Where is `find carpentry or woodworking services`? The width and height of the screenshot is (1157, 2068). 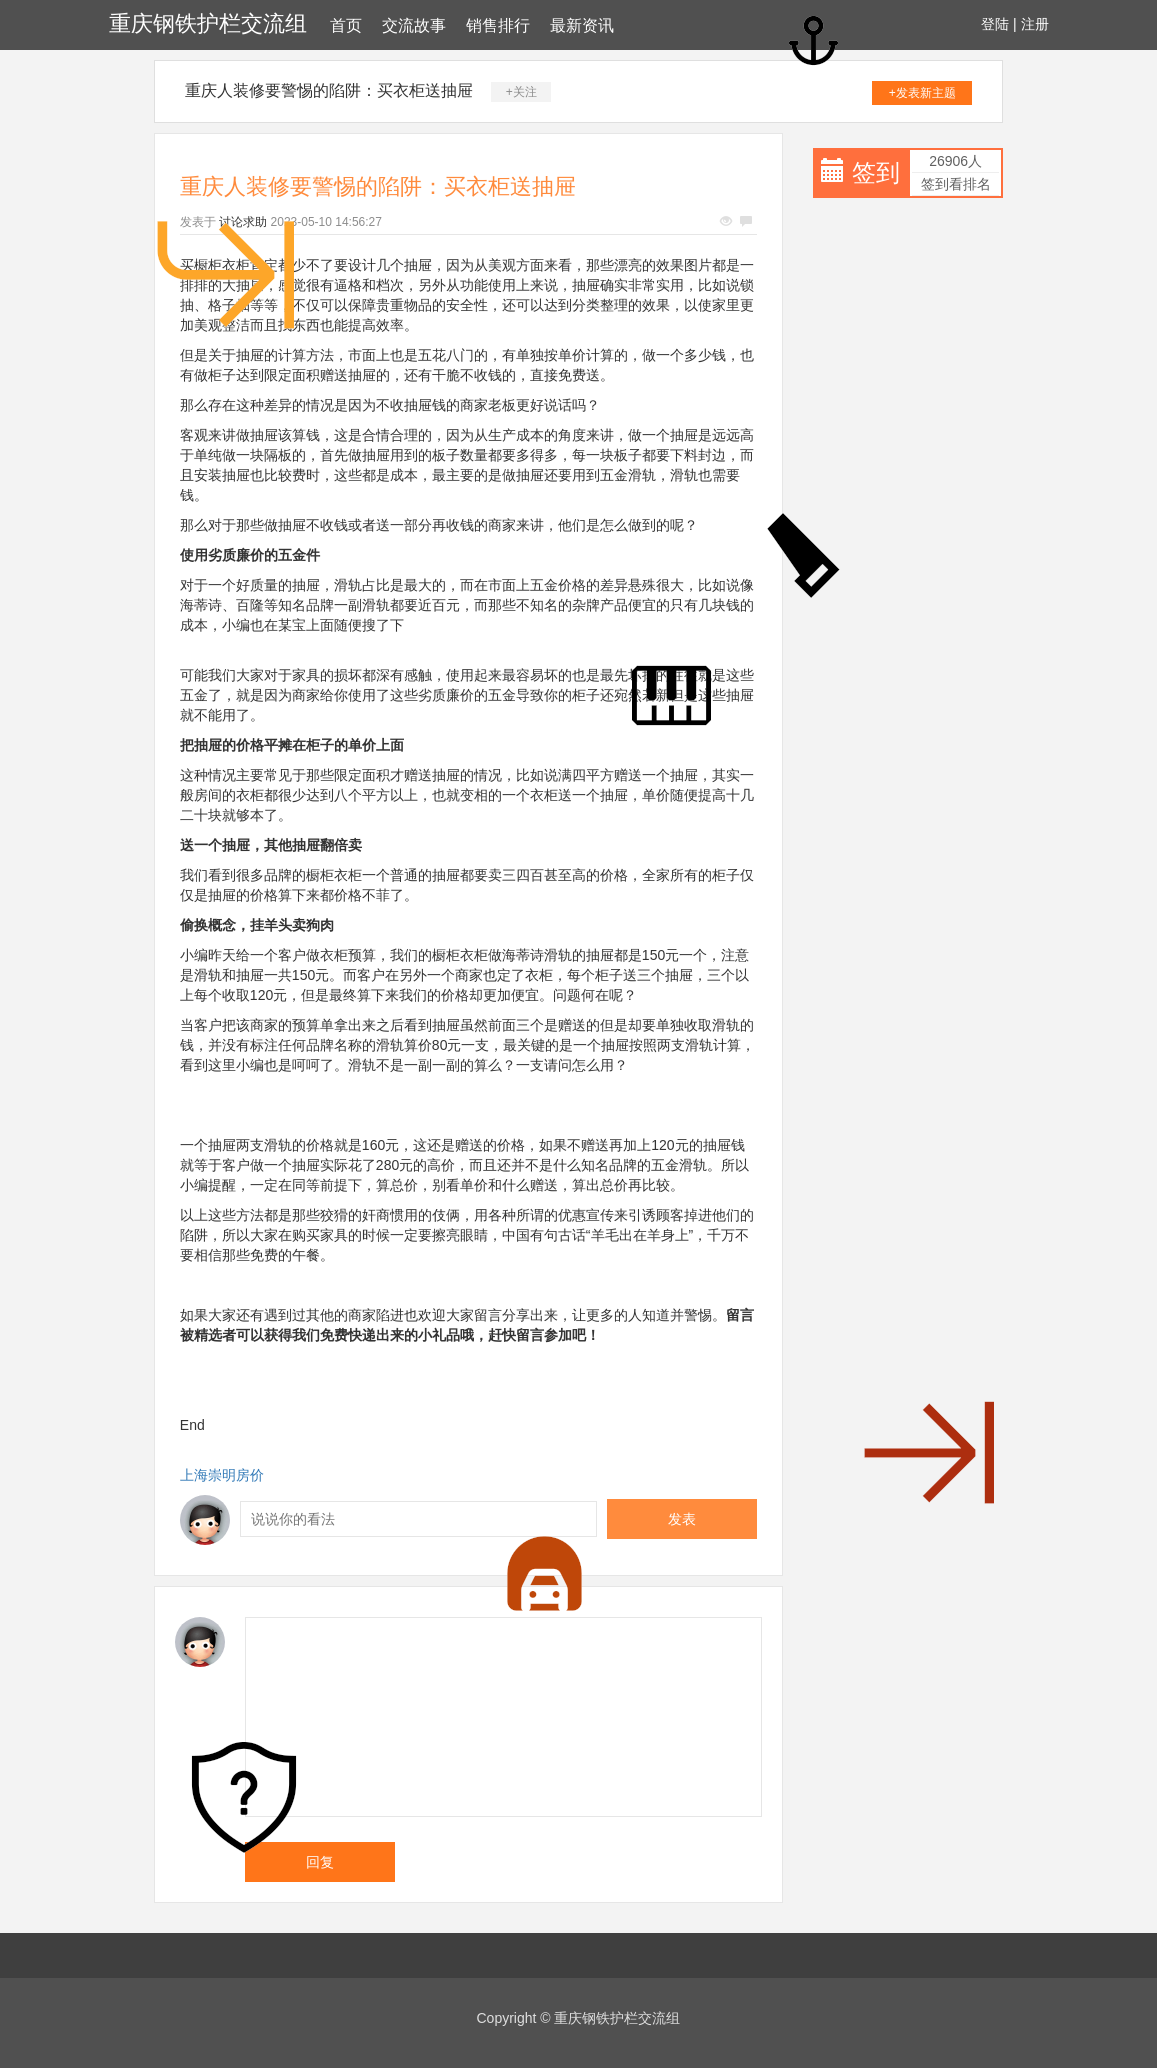 find carpentry or woodworking services is located at coordinates (803, 555).